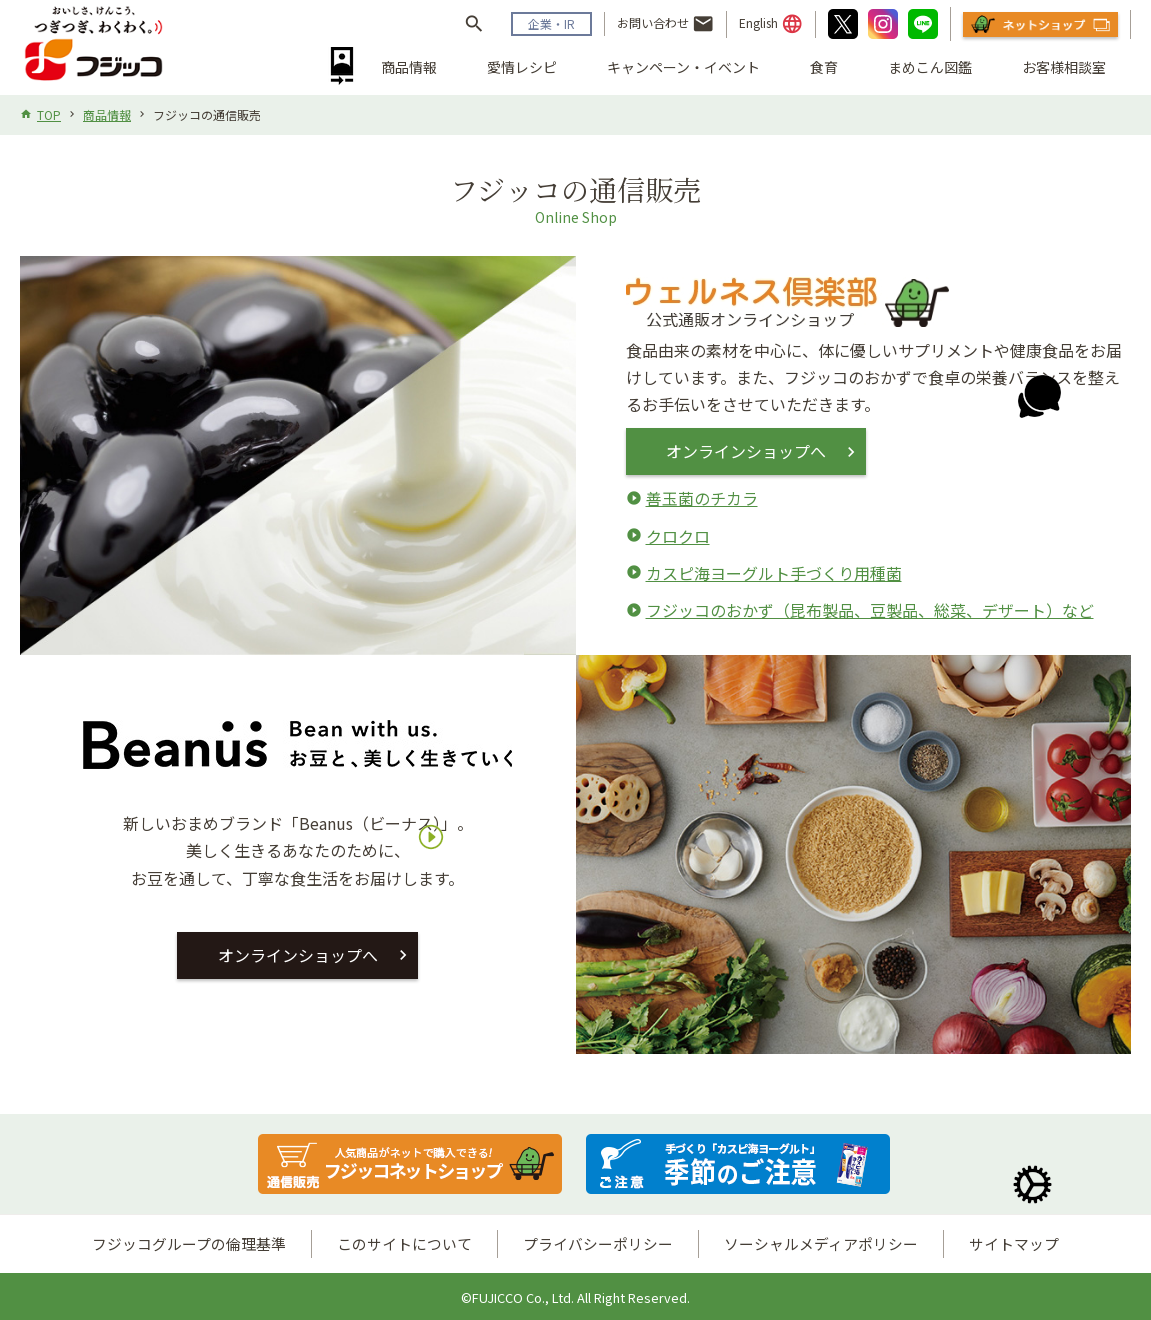 Image resolution: width=1151 pixels, height=1320 pixels. What do you see at coordinates (1032, 1184) in the screenshot?
I see `access settings` at bounding box center [1032, 1184].